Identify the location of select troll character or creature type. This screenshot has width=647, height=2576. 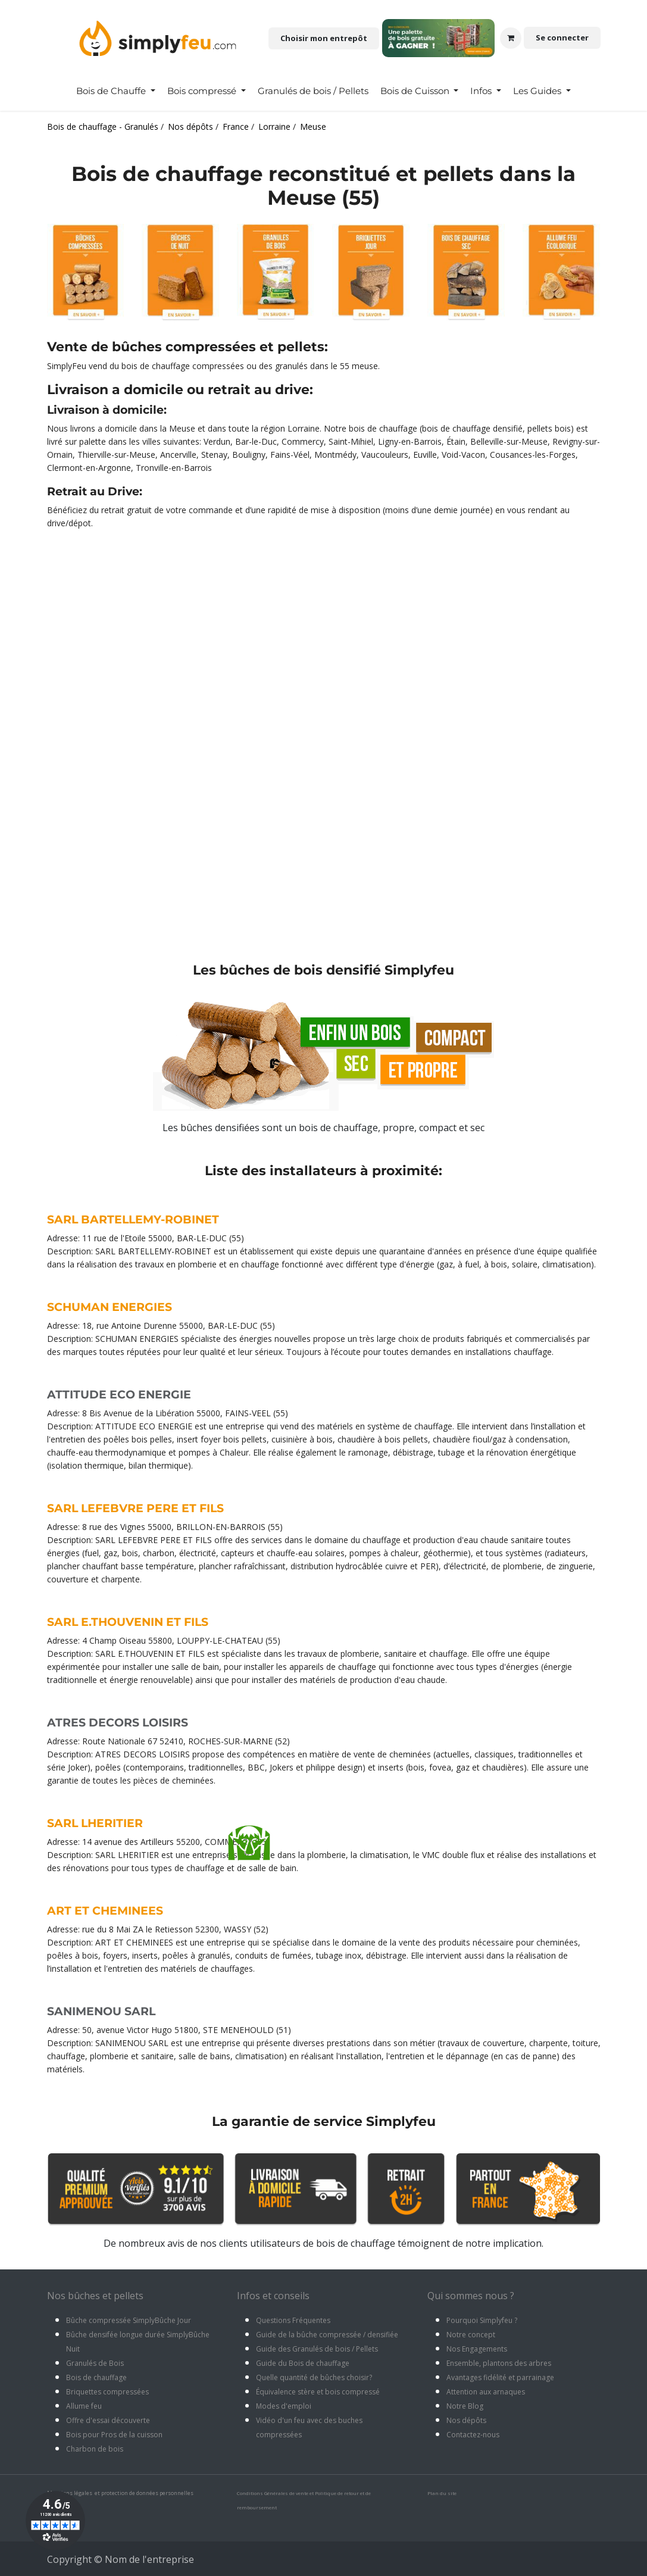
(249, 1839).